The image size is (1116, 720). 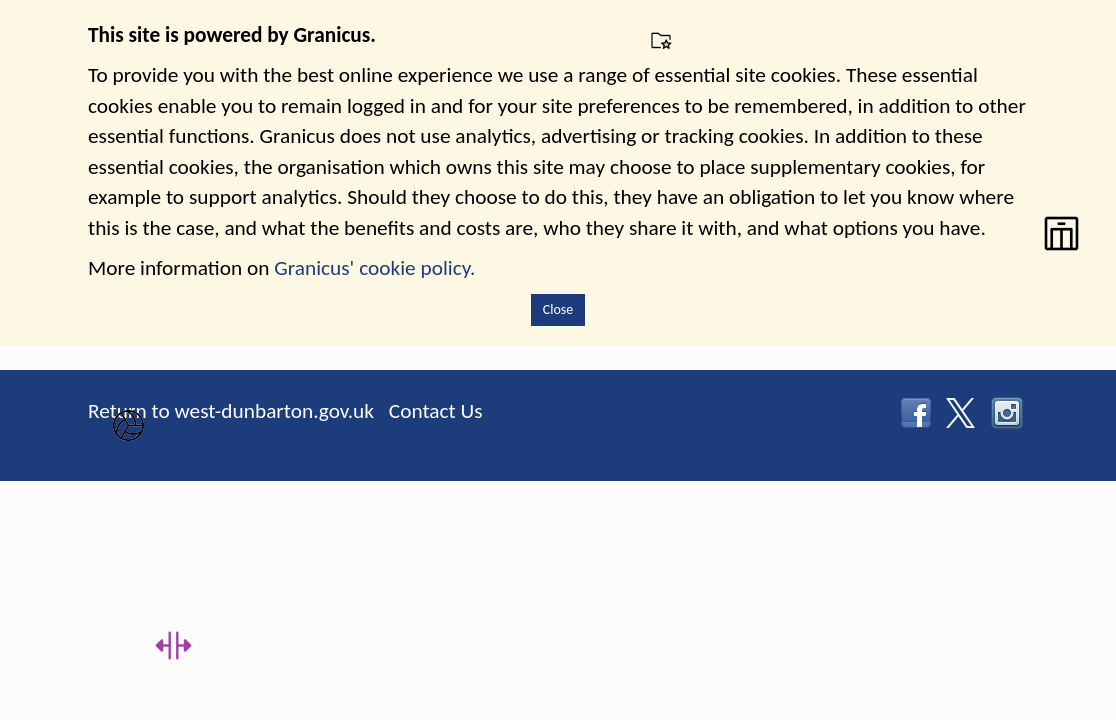 What do you see at coordinates (128, 425) in the screenshot?
I see `view volleyball or beach sports activities` at bounding box center [128, 425].